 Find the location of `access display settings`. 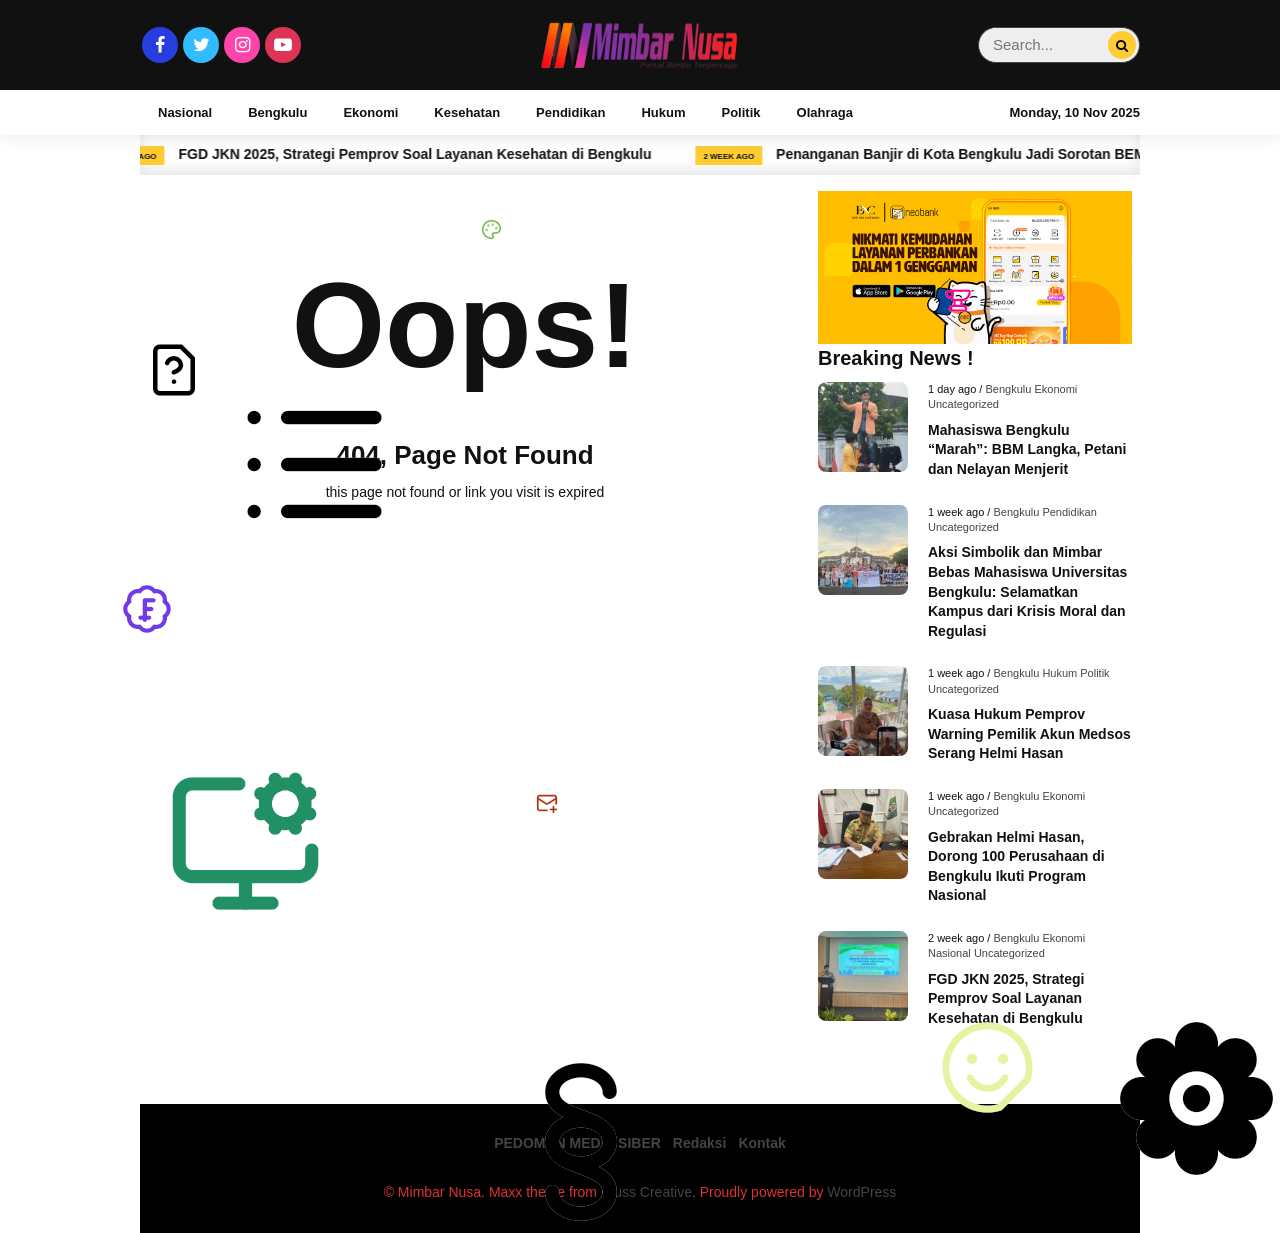

access display settings is located at coordinates (245, 843).